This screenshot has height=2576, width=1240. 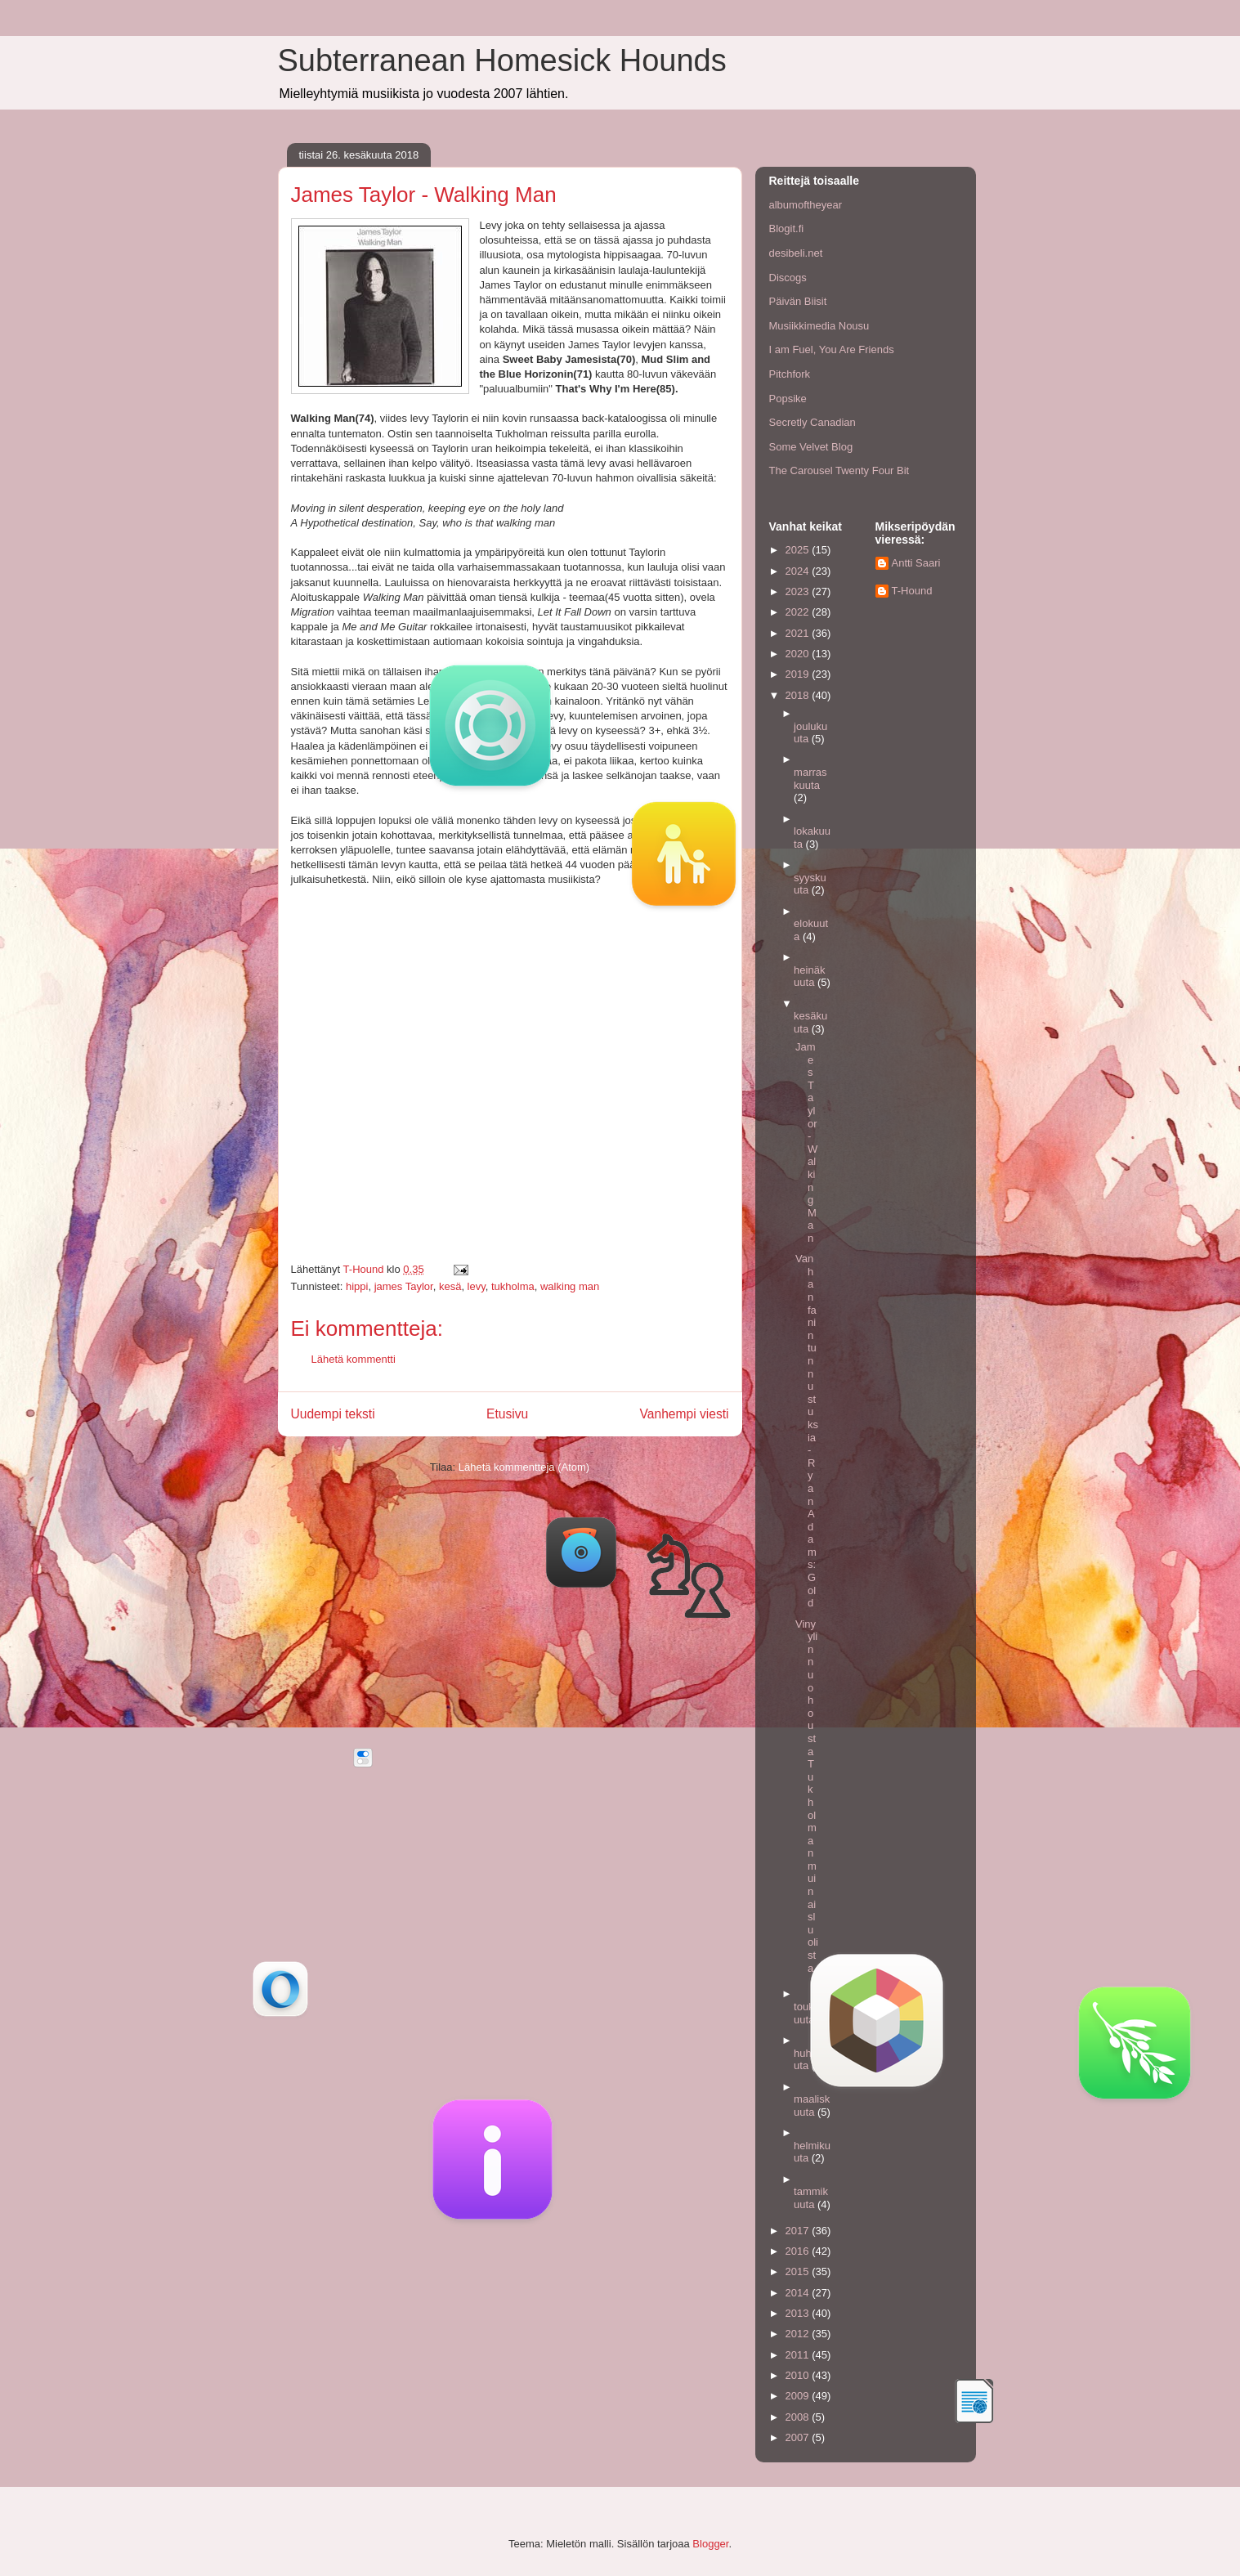 What do you see at coordinates (688, 1575) in the screenshot?
I see `open chess game application` at bounding box center [688, 1575].